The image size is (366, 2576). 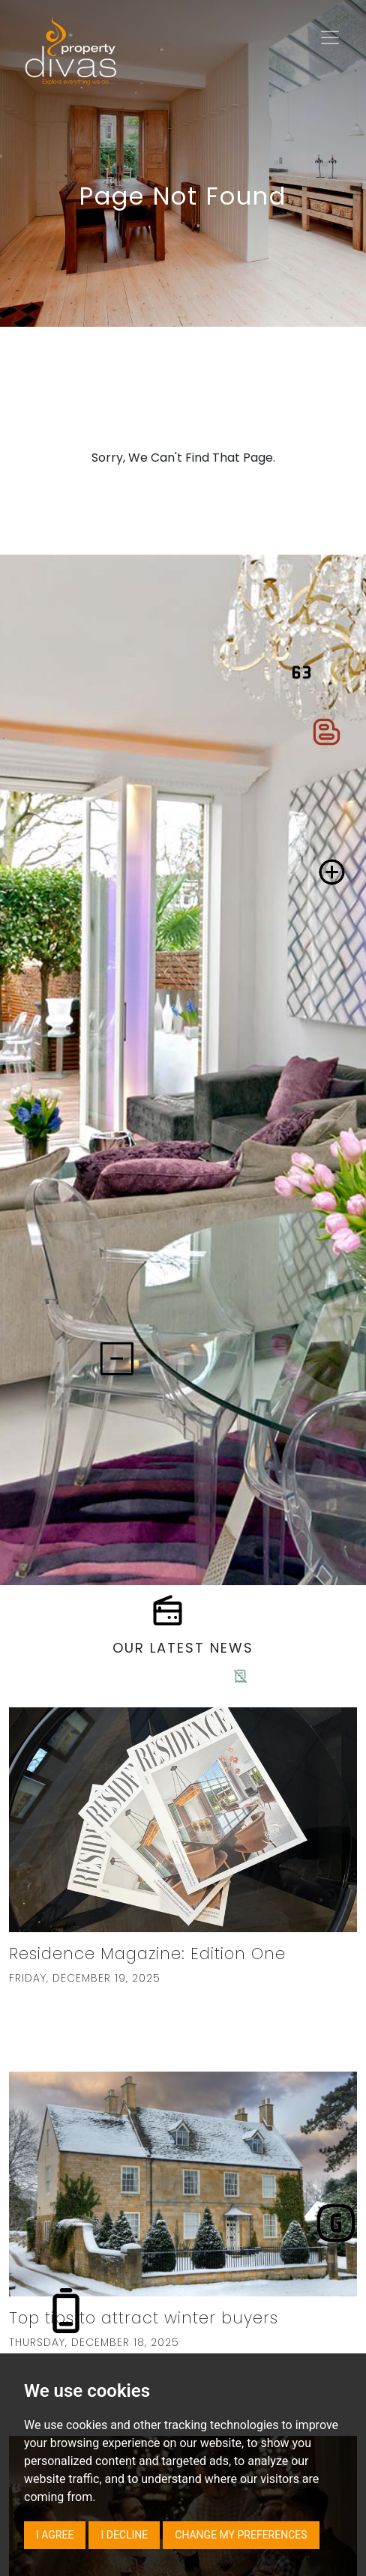 What do you see at coordinates (240, 1676) in the screenshot?
I see `disable receipt generation` at bounding box center [240, 1676].